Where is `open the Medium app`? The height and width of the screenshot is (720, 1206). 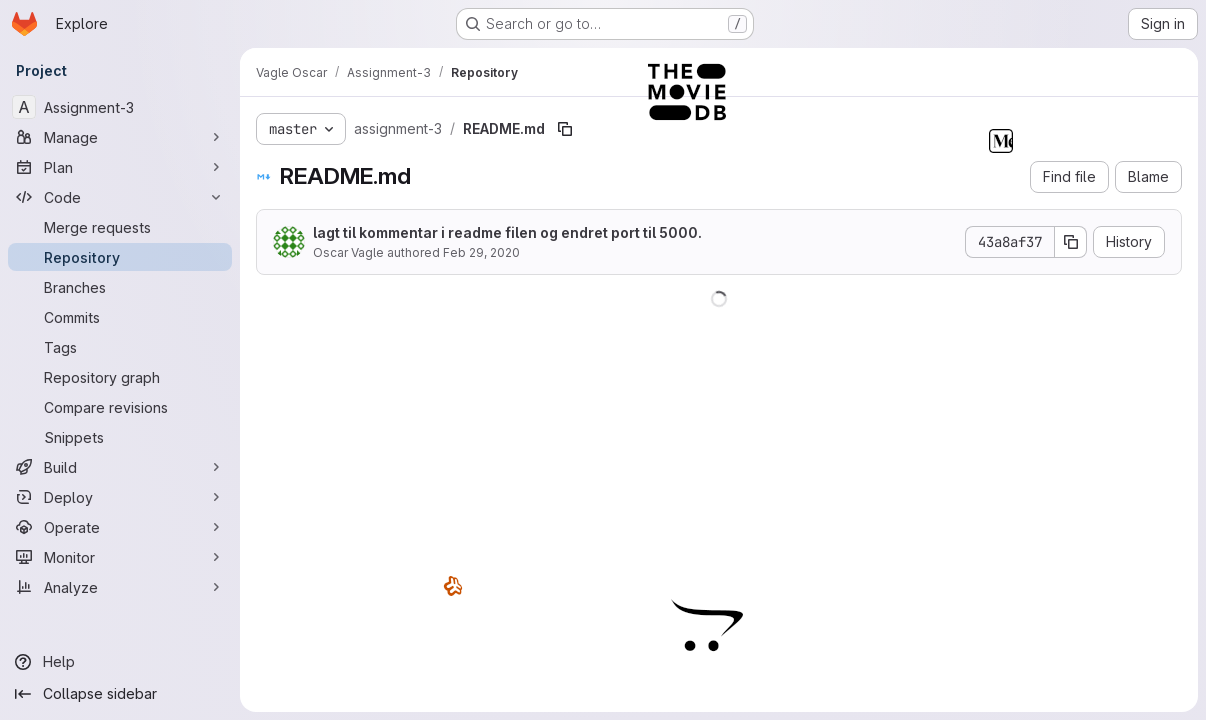 open the Medium app is located at coordinates (1001, 141).